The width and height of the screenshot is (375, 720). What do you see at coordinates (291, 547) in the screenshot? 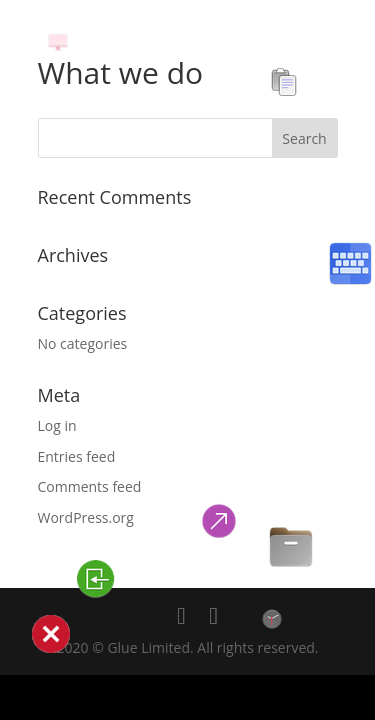
I see `open the file manager application` at bounding box center [291, 547].